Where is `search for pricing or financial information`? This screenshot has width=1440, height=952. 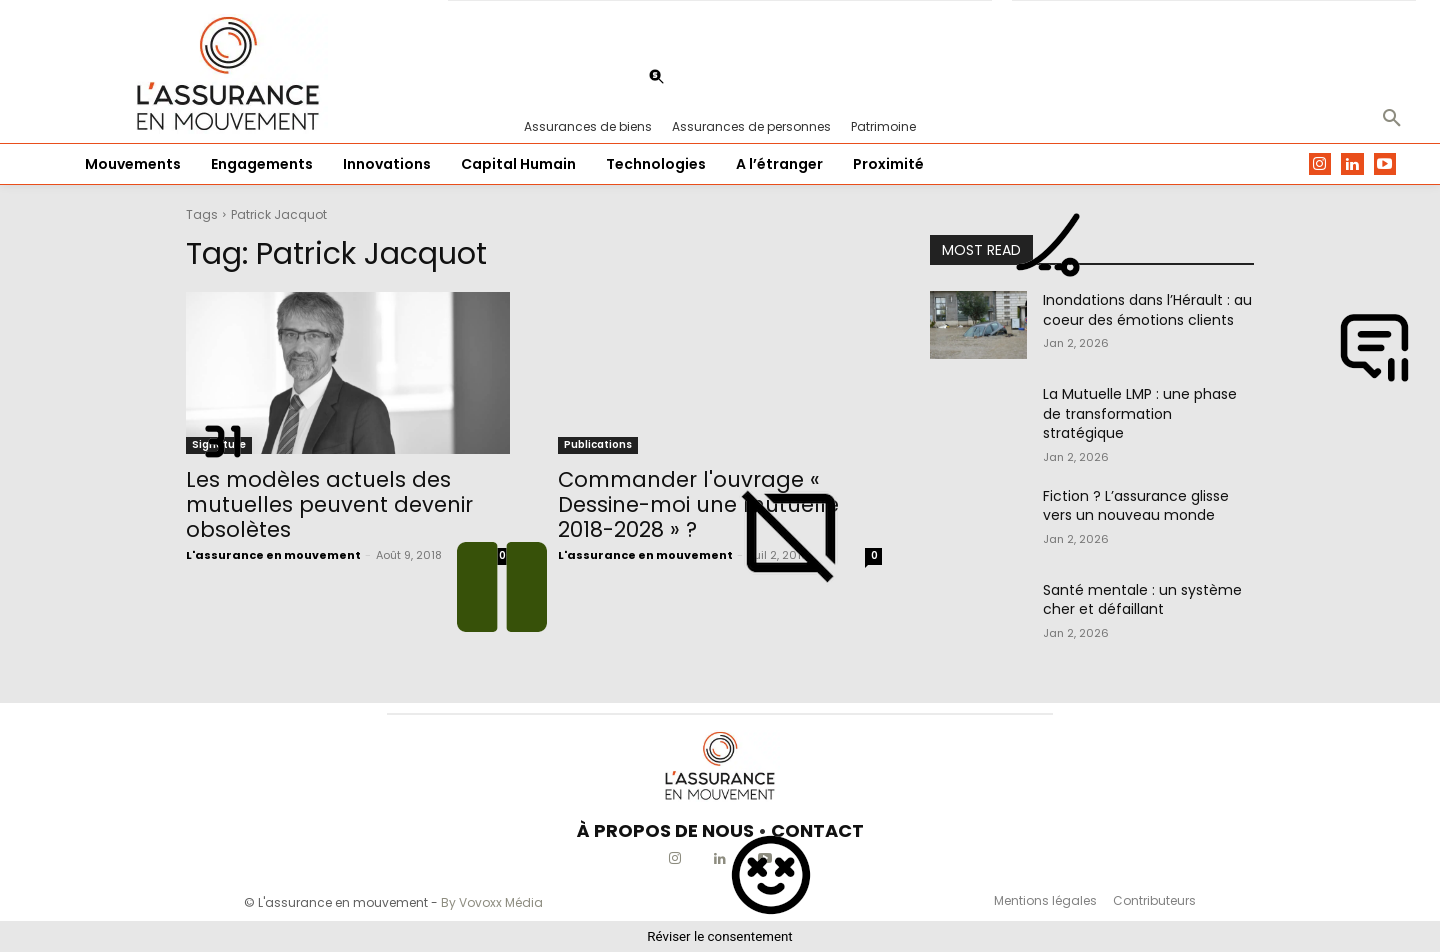 search for pricing or financial information is located at coordinates (656, 76).